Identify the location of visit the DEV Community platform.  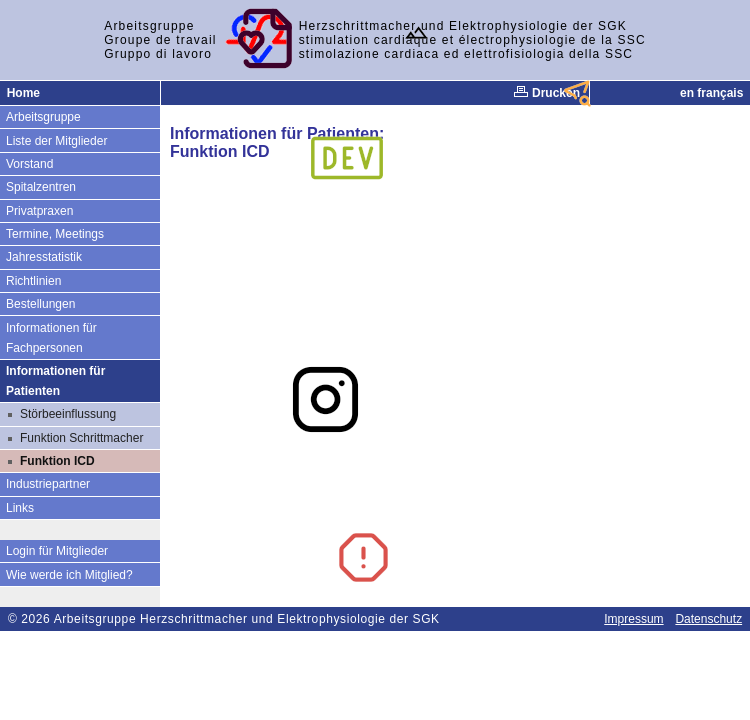
(347, 158).